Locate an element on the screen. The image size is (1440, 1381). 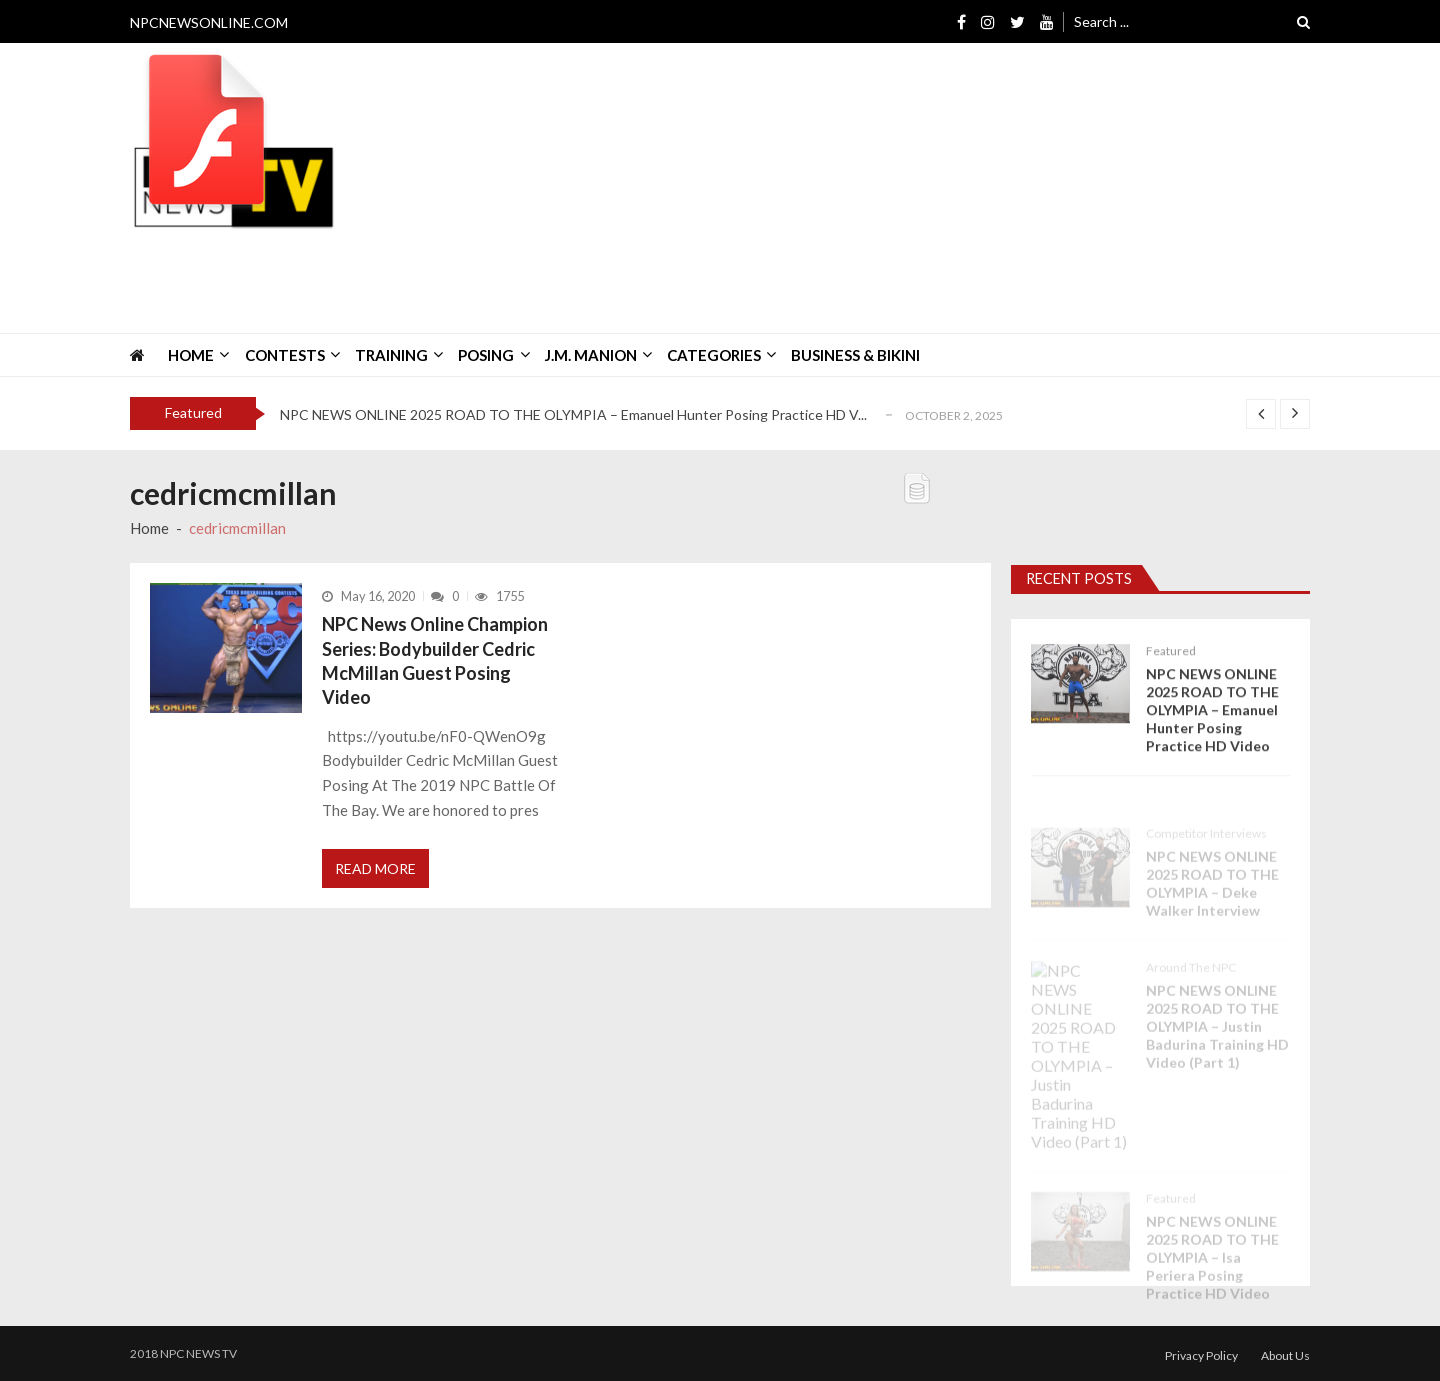
flash video file type indicator is located at coordinates (206, 132).